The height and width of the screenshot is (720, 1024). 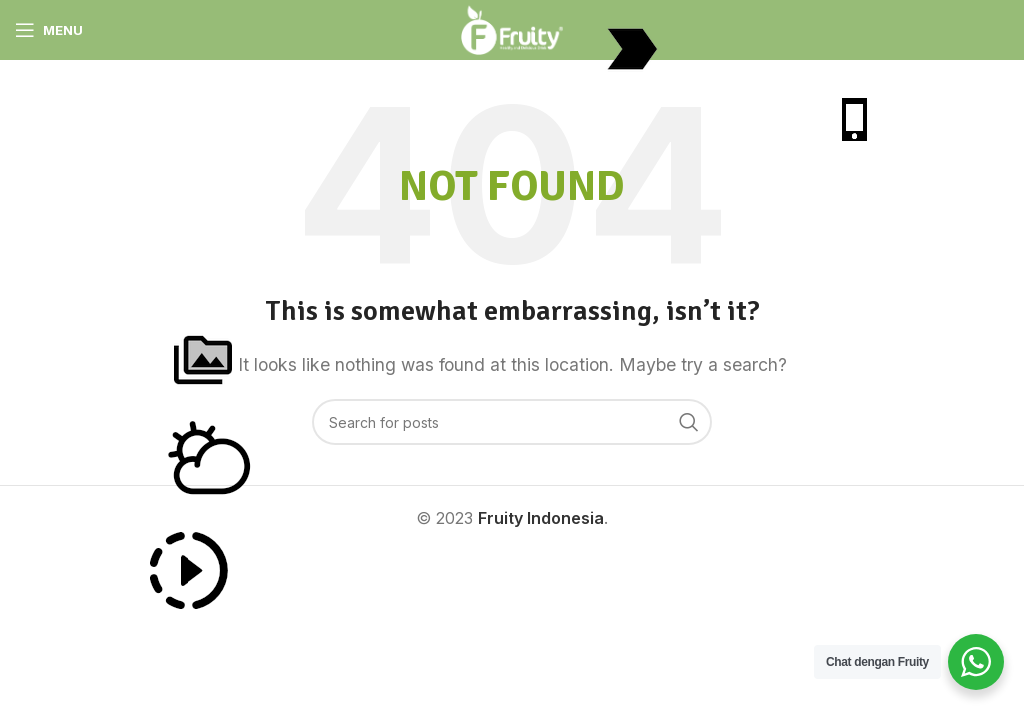 What do you see at coordinates (188, 570) in the screenshot?
I see `enable slow motion video recording` at bounding box center [188, 570].